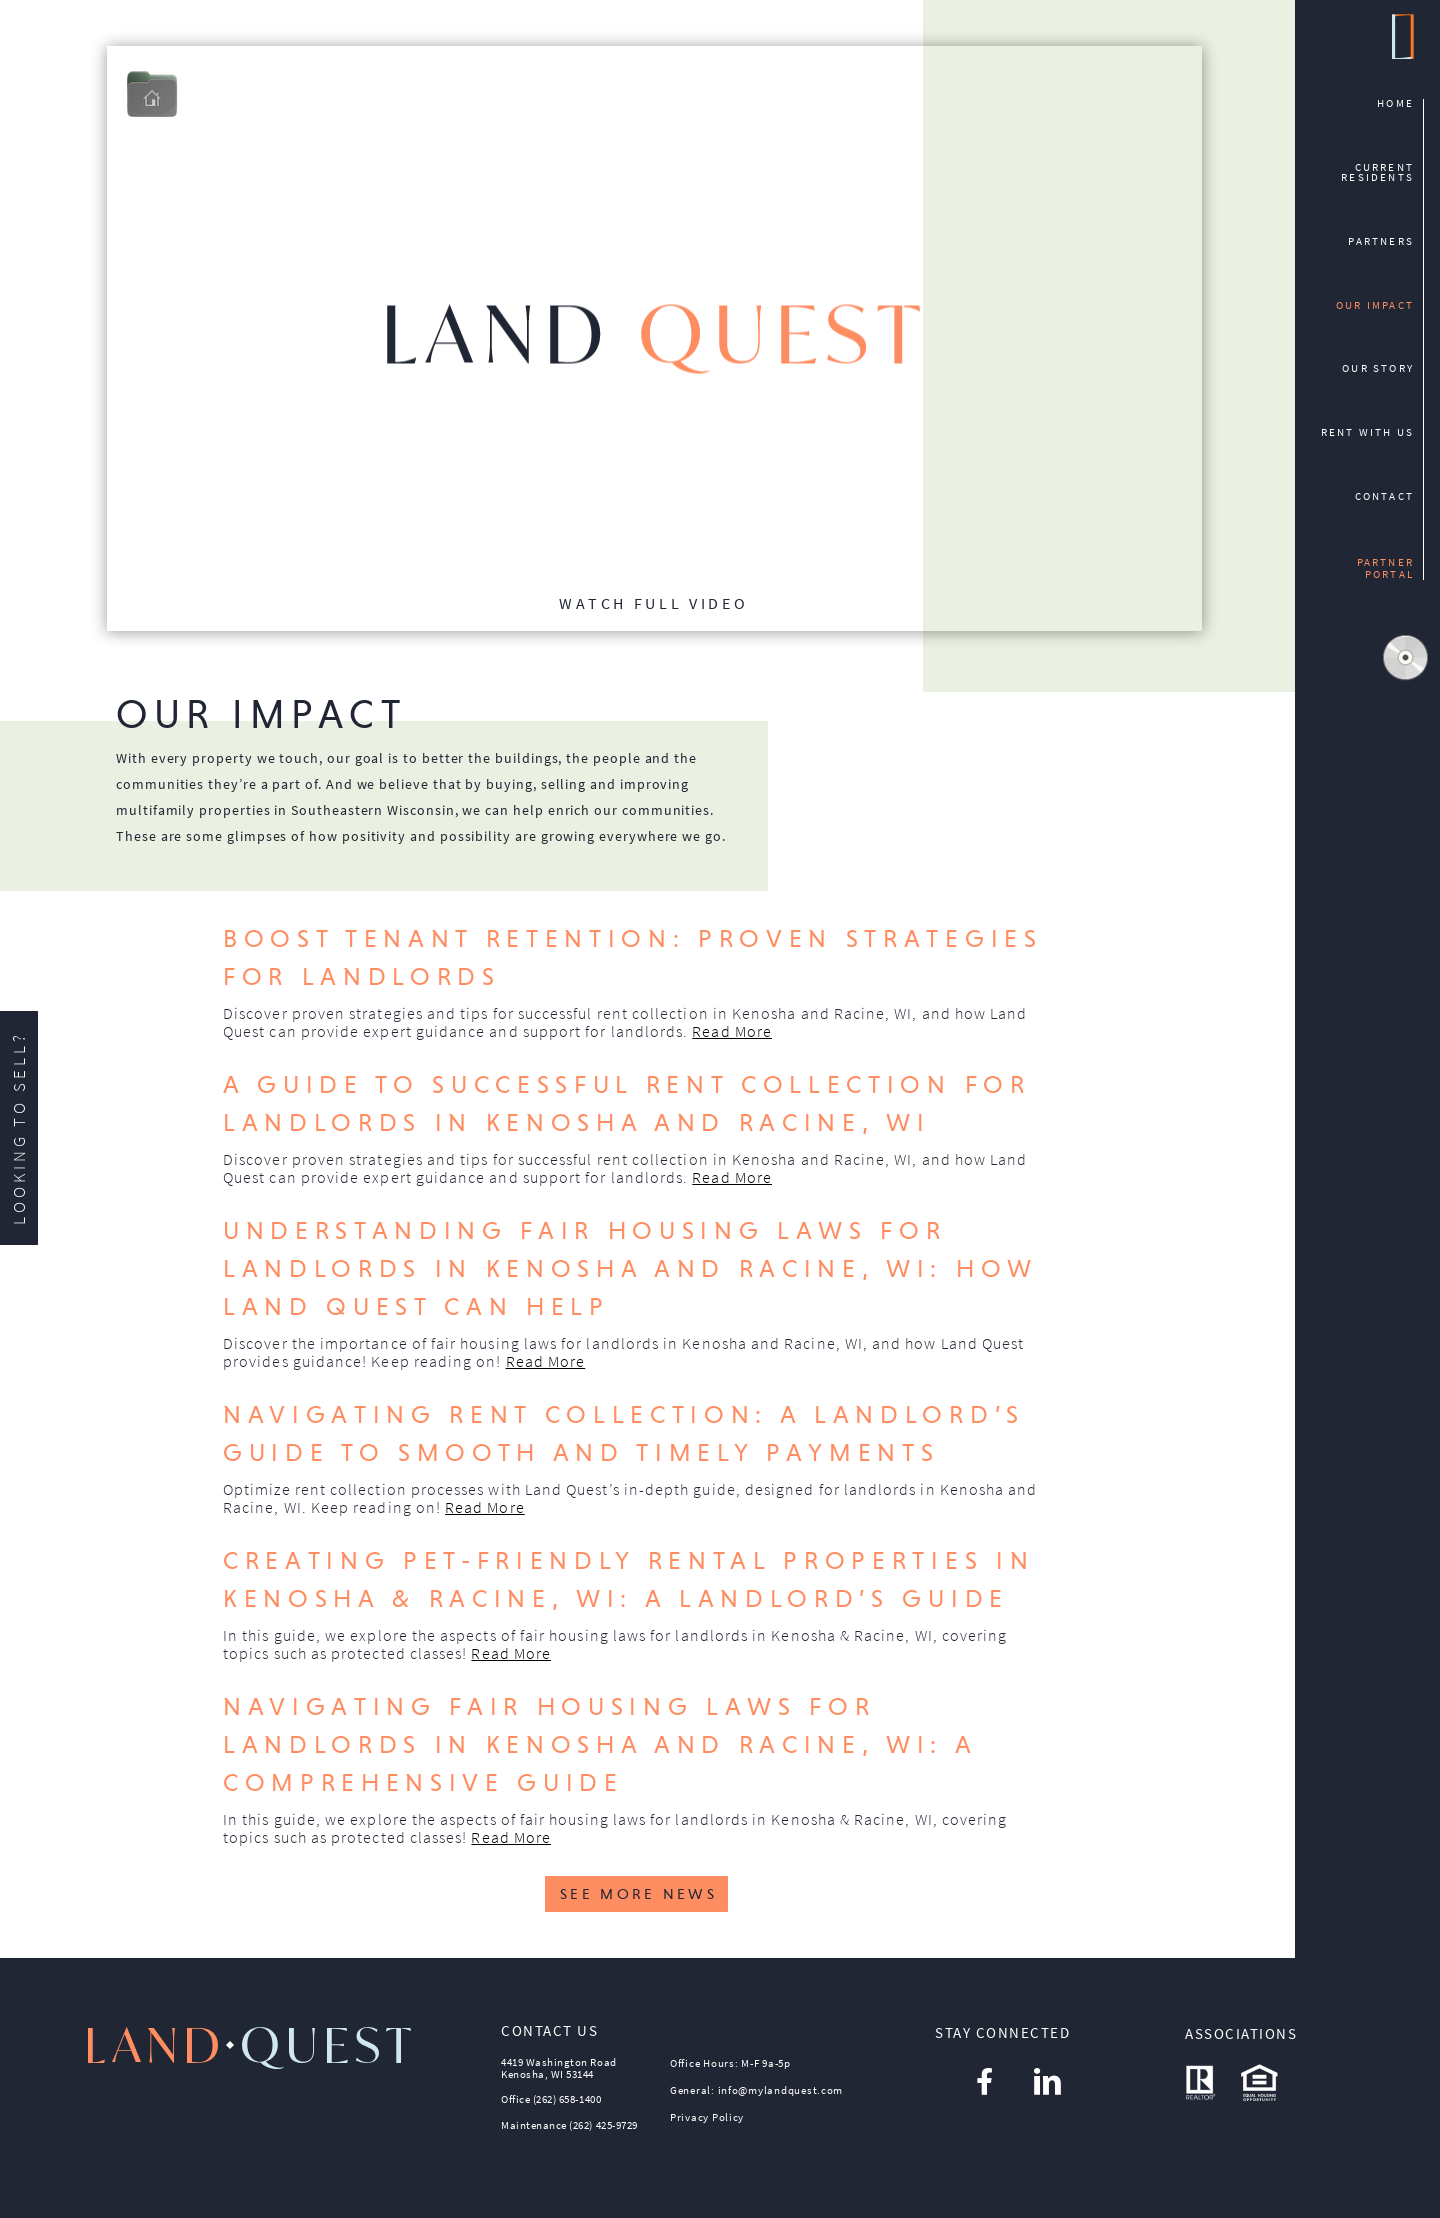  I want to click on access DVD or optical disc drive, so click(1405, 657).